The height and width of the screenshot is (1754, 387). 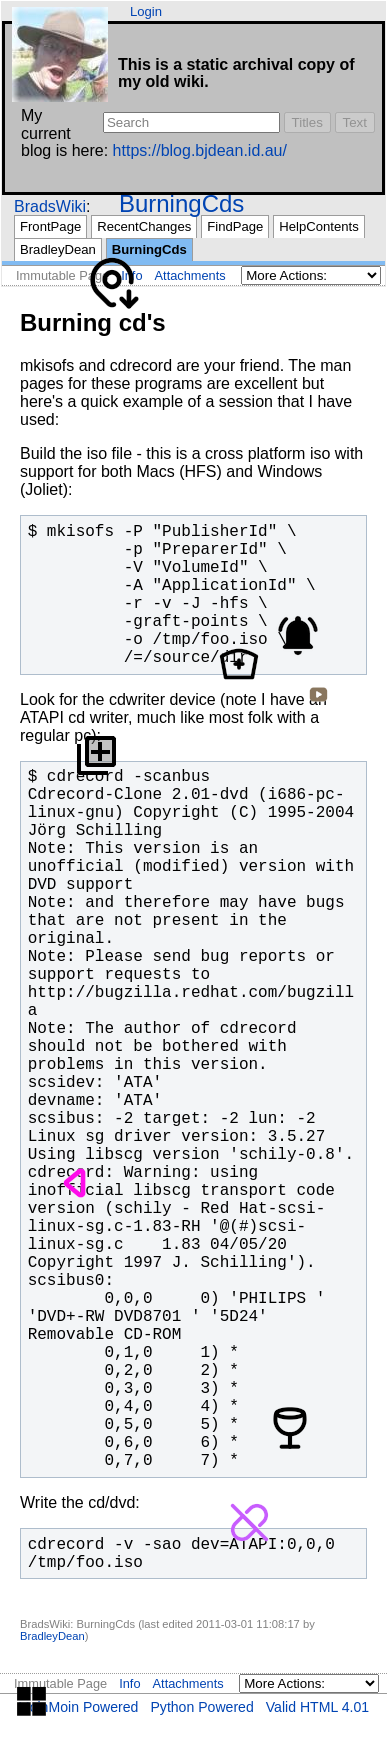 I want to click on indicates new or active notifications, so click(x=298, y=635).